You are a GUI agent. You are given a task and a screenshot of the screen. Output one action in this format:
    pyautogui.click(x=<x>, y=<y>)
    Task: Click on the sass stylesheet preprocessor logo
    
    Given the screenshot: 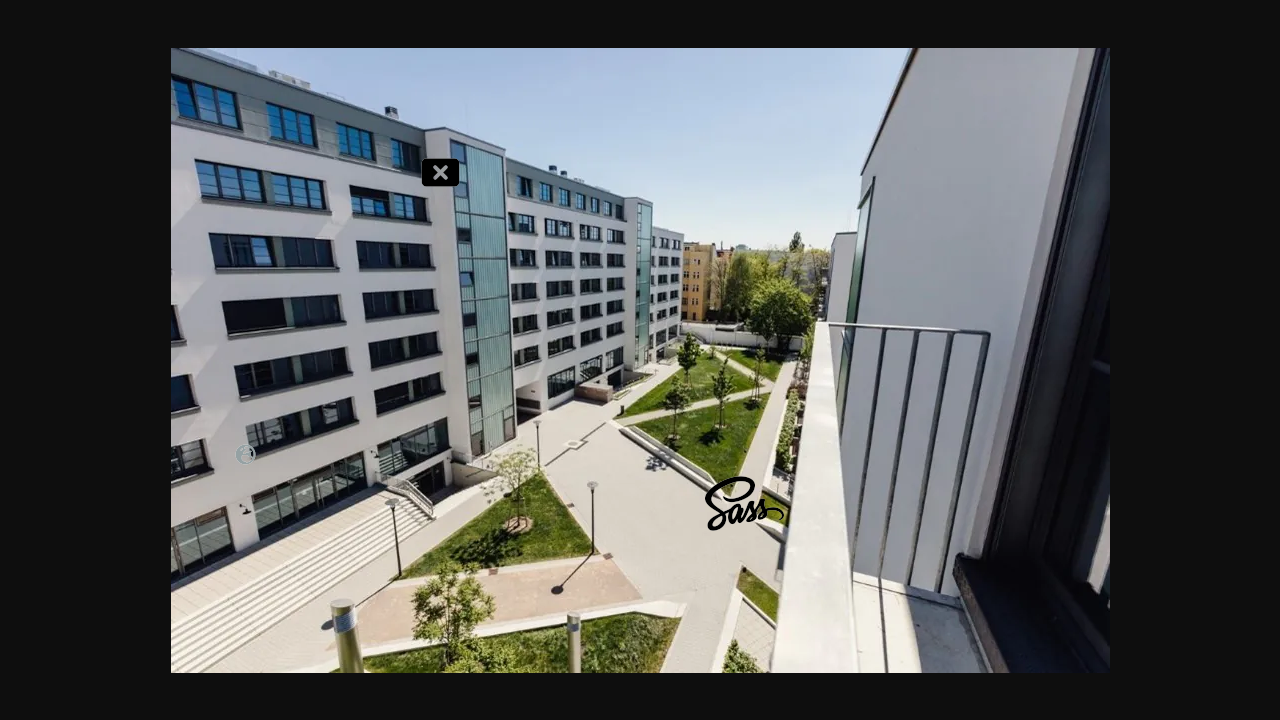 What is the action you would take?
    pyautogui.click(x=744, y=503)
    